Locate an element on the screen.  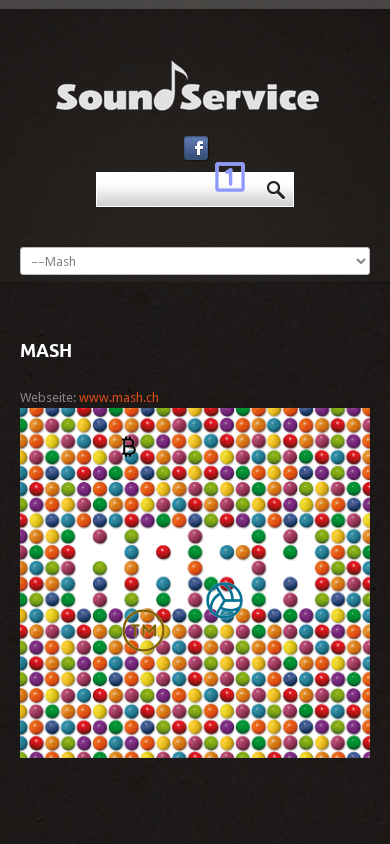
view bitcoin balance or wallet is located at coordinates (128, 447).